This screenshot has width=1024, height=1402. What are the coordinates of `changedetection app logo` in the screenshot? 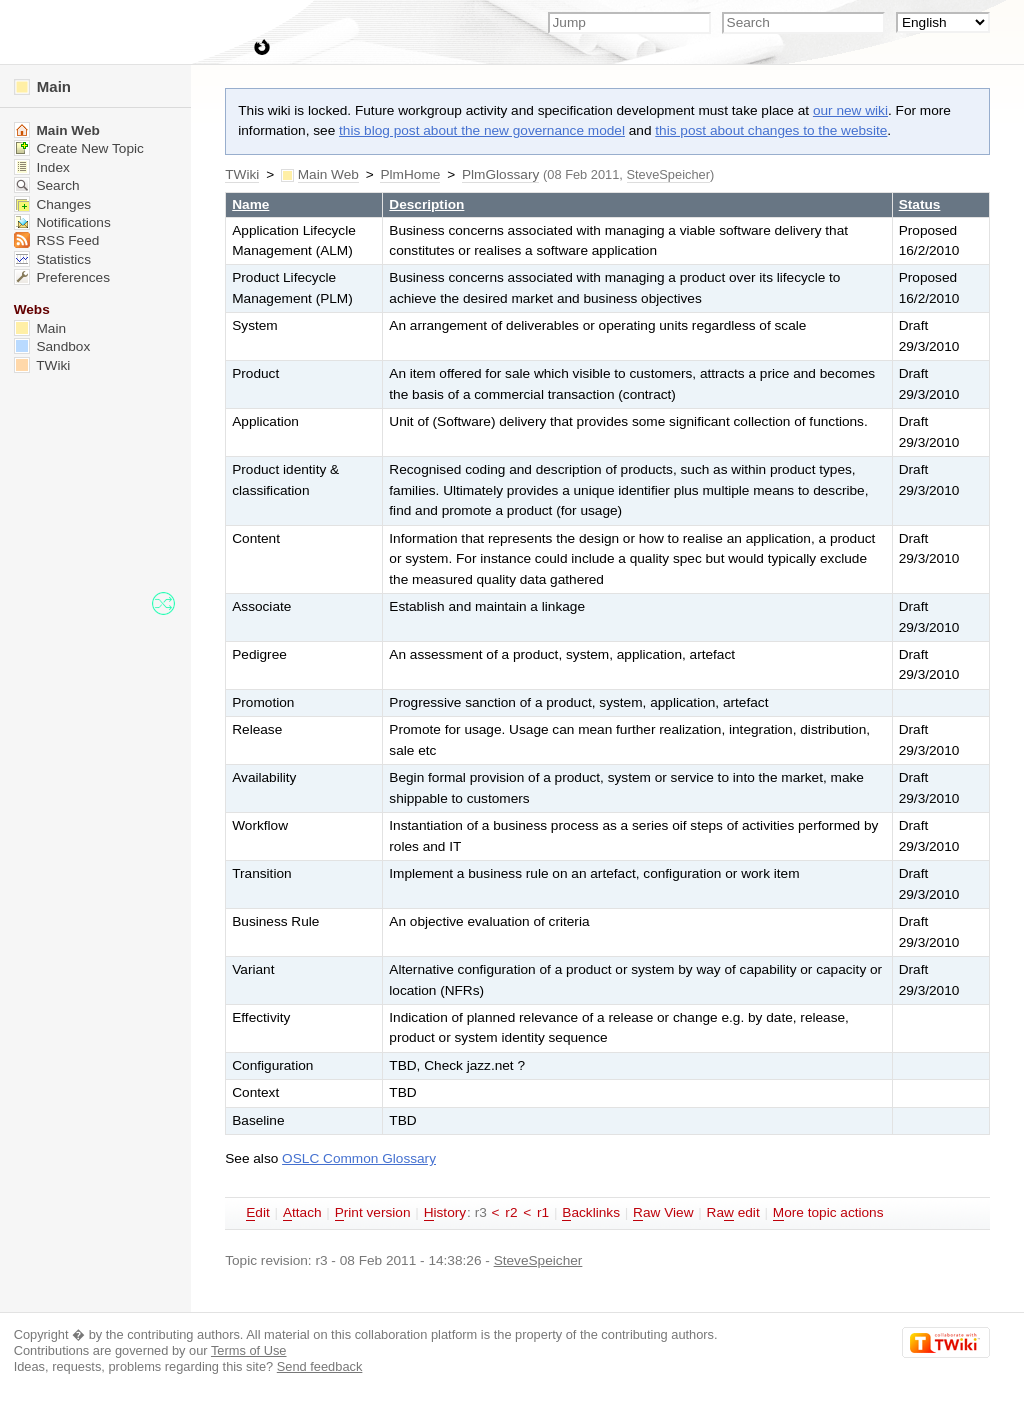 It's located at (163, 603).